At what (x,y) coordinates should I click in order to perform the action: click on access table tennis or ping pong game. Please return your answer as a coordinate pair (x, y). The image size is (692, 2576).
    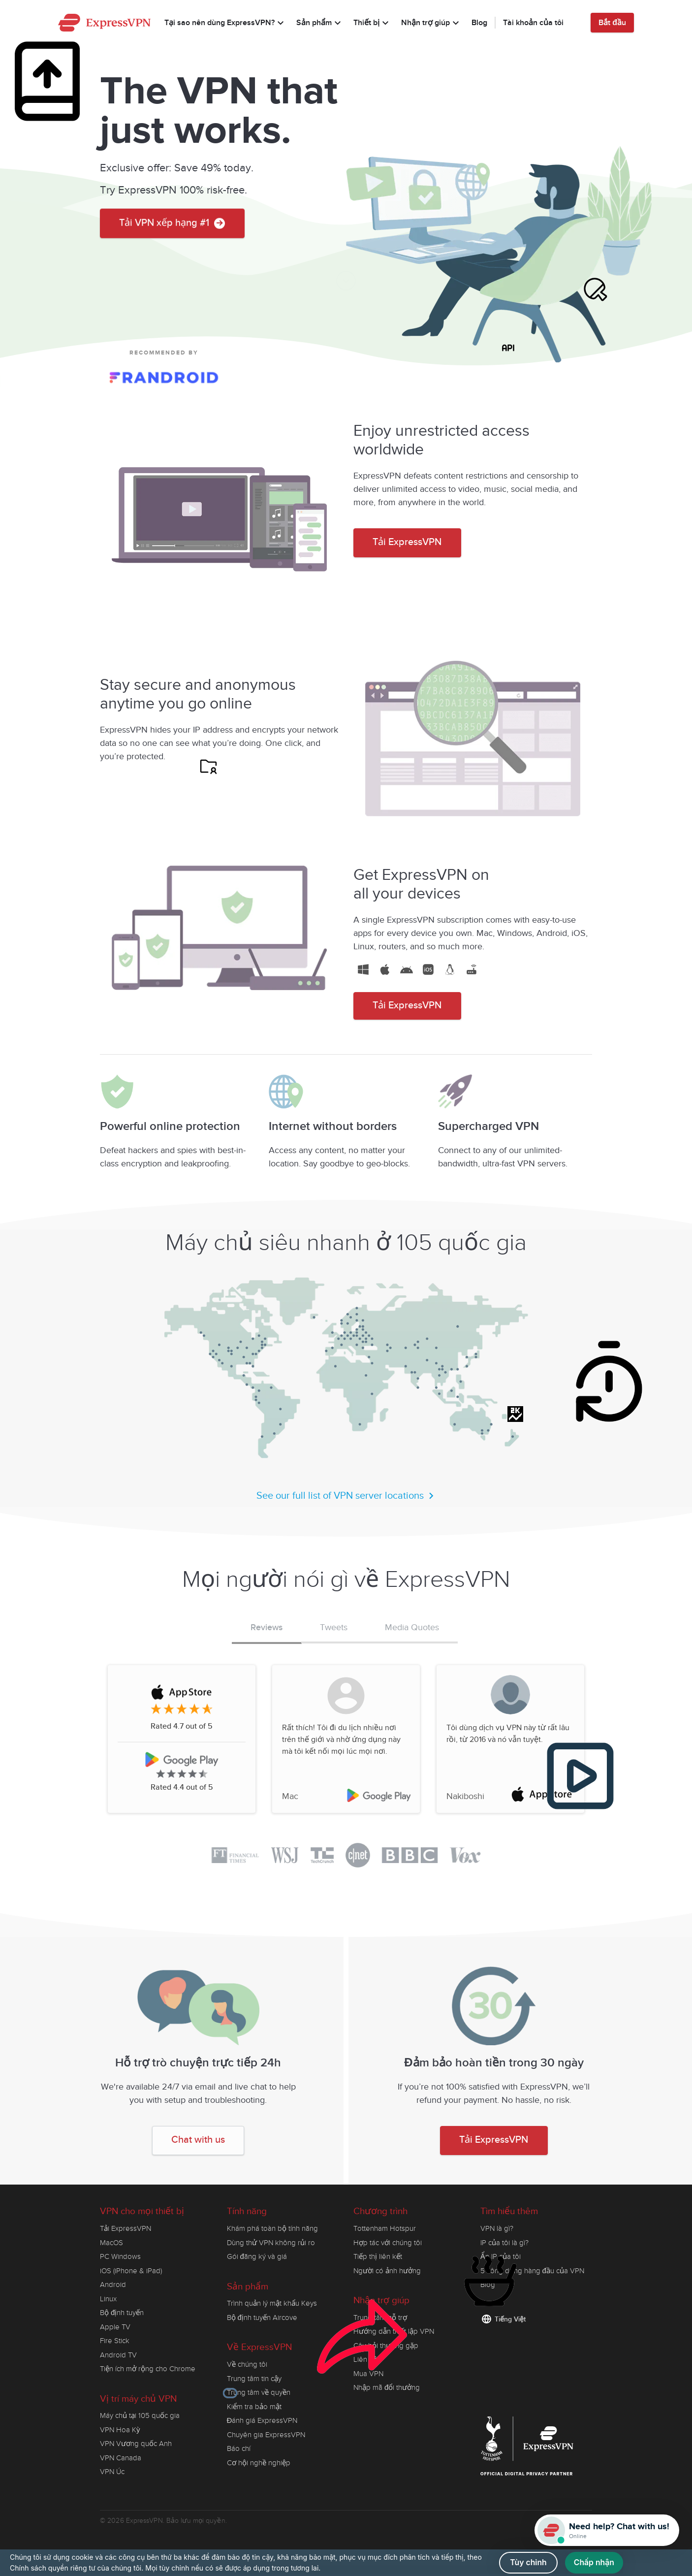
    Looking at the image, I should click on (595, 289).